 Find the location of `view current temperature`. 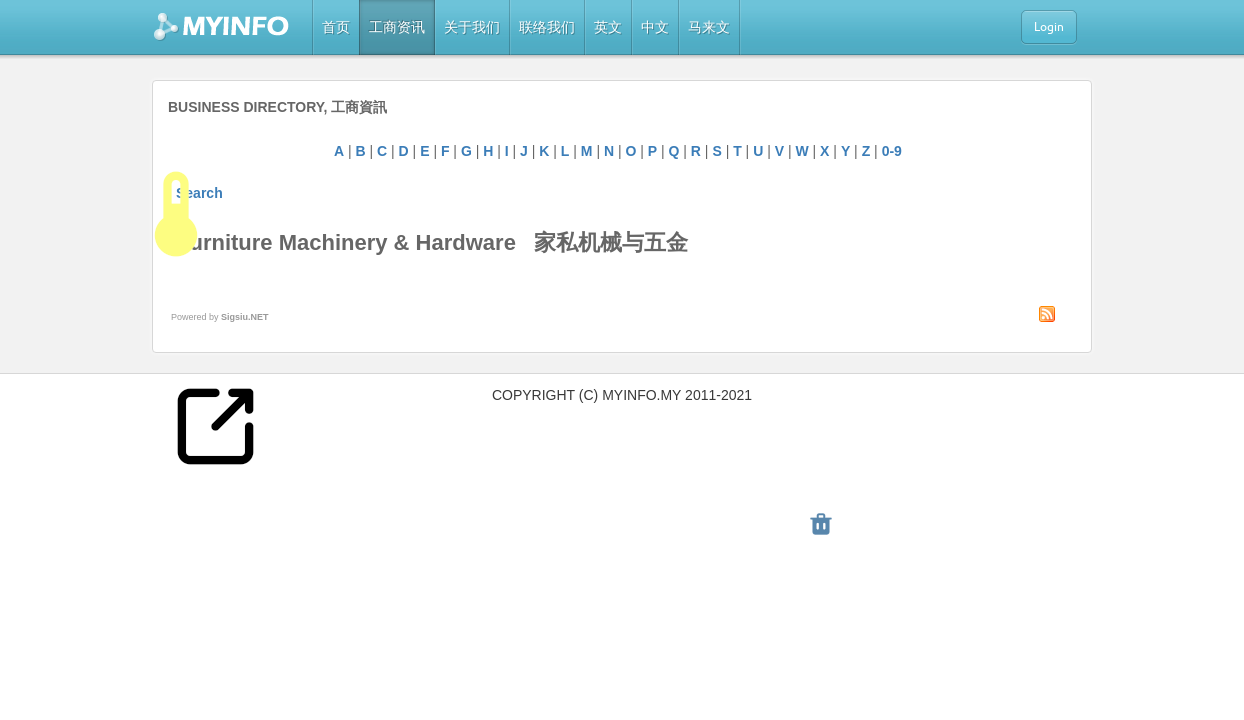

view current temperature is located at coordinates (176, 214).